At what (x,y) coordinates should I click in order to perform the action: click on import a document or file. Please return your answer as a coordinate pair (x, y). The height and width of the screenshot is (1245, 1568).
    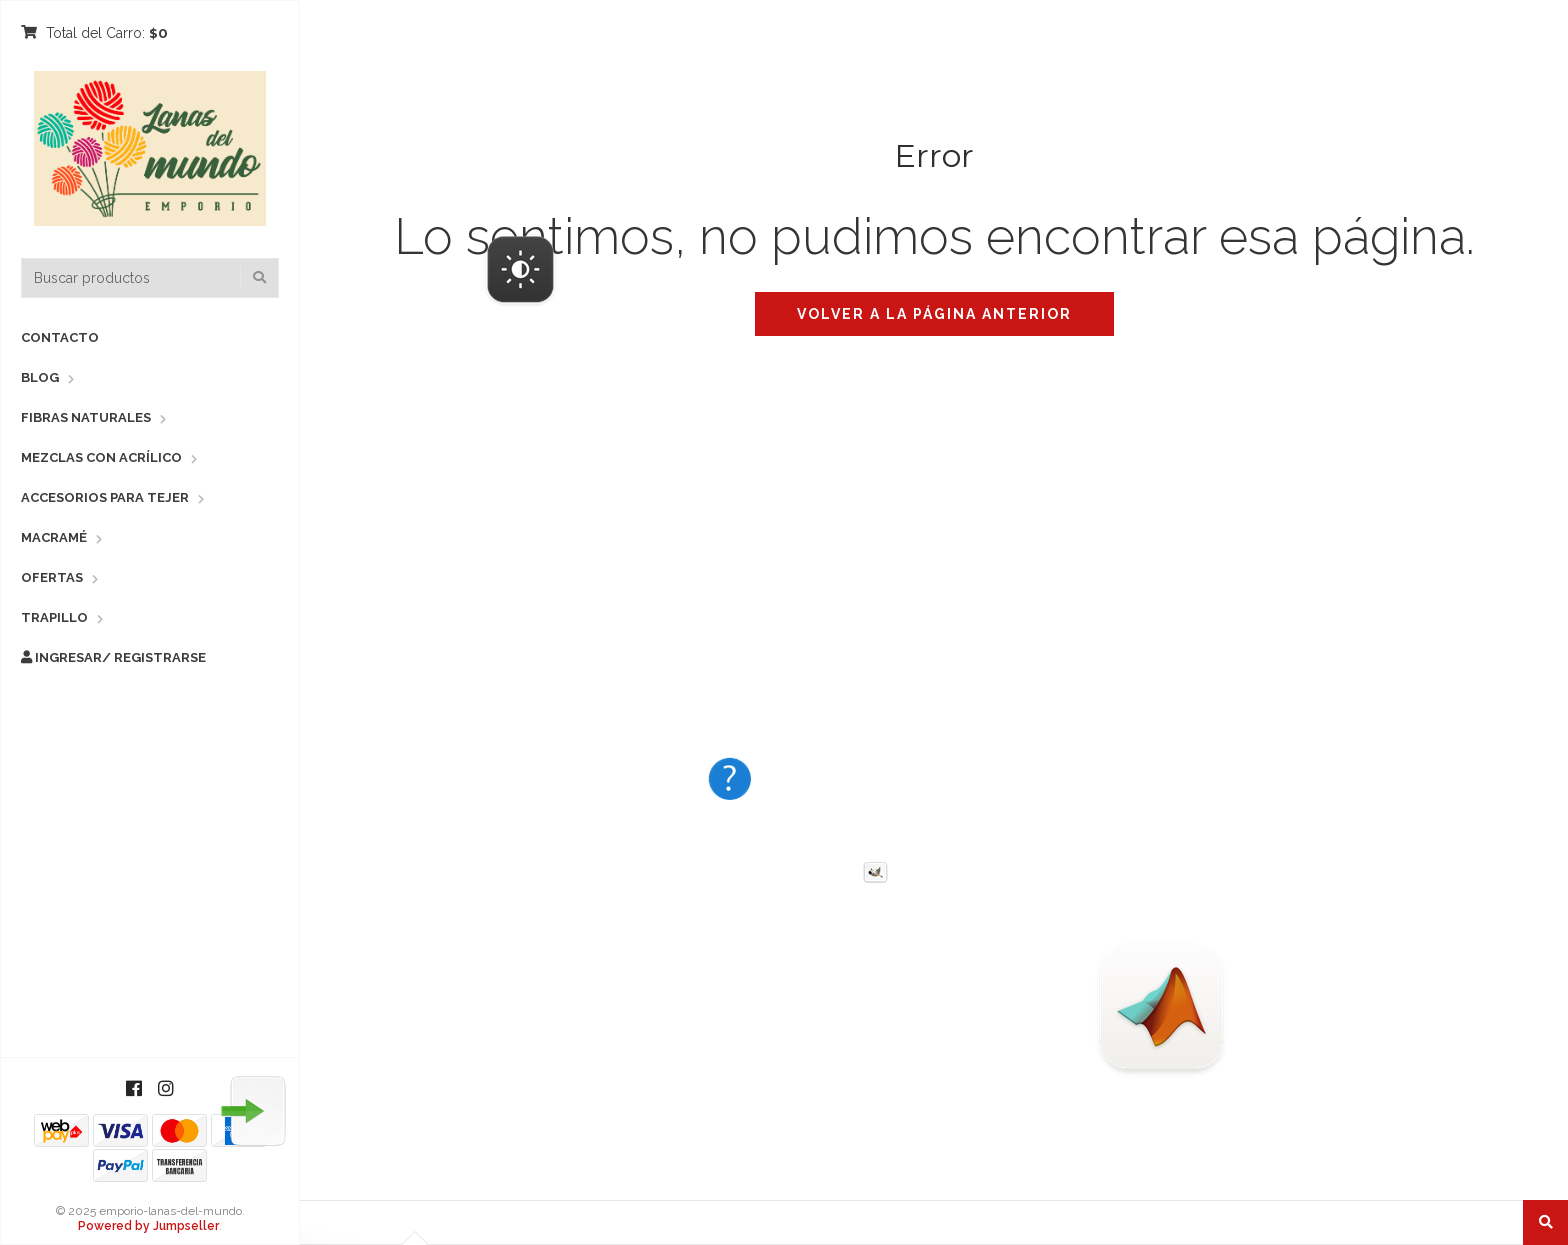
    Looking at the image, I should click on (258, 1111).